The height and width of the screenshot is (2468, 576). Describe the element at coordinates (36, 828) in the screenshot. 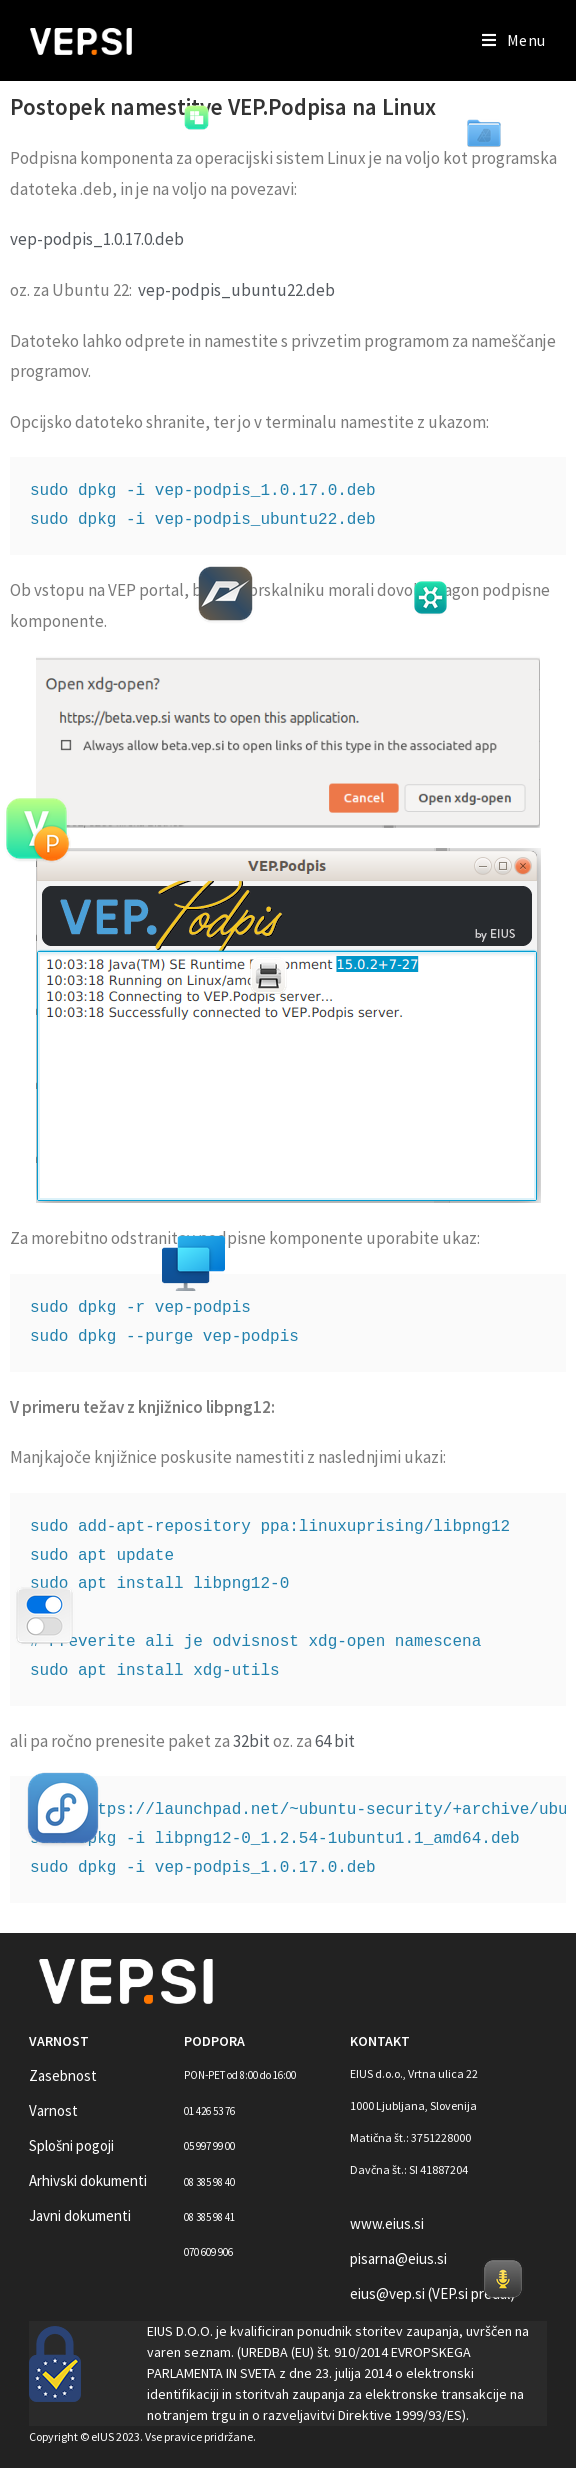

I see `open yubikey piv manager app` at that location.